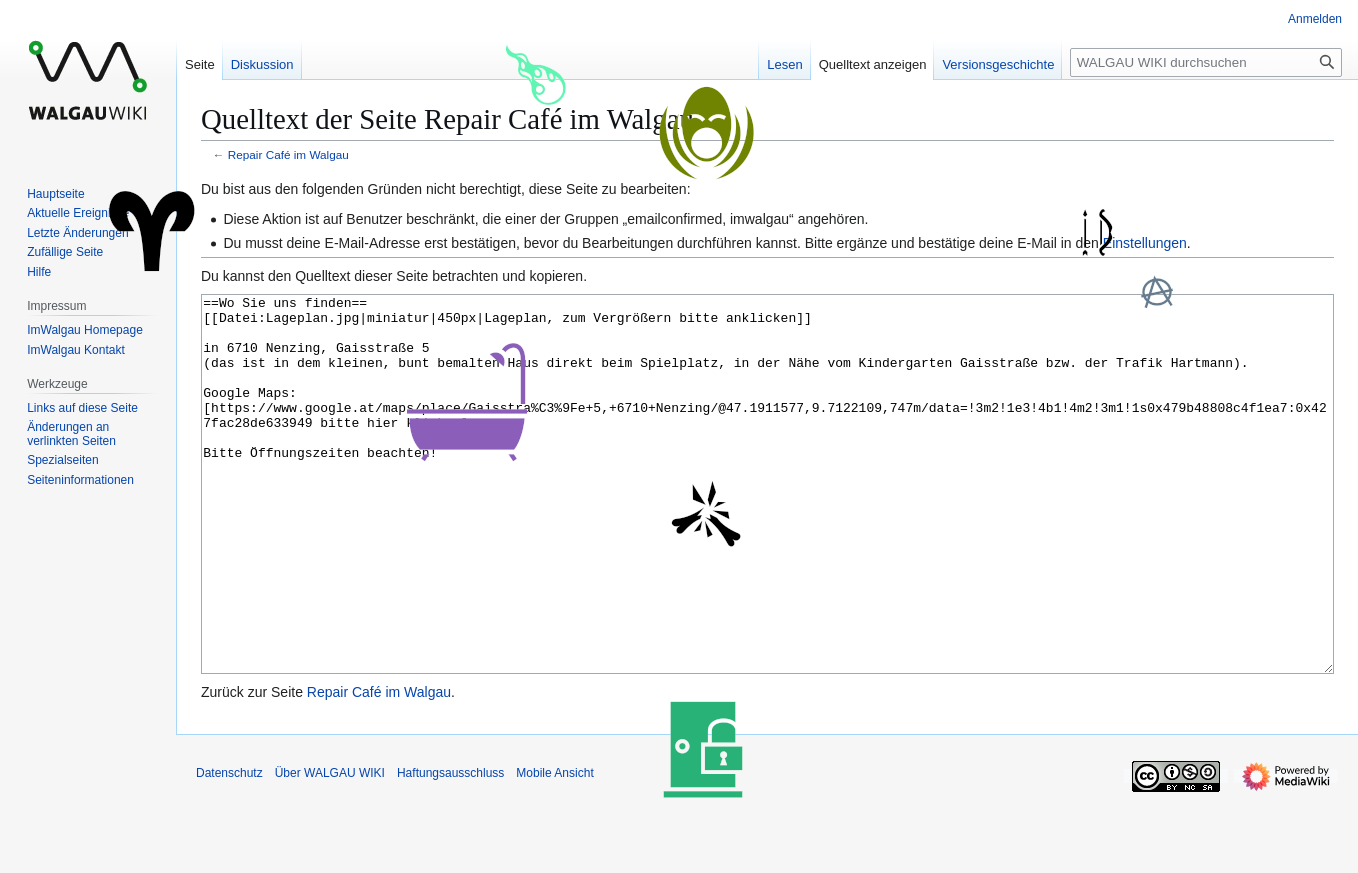 This screenshot has width=1358, height=873. Describe the element at coordinates (1157, 292) in the screenshot. I see `indicates anarchist or anti-establishment faction in game` at that location.